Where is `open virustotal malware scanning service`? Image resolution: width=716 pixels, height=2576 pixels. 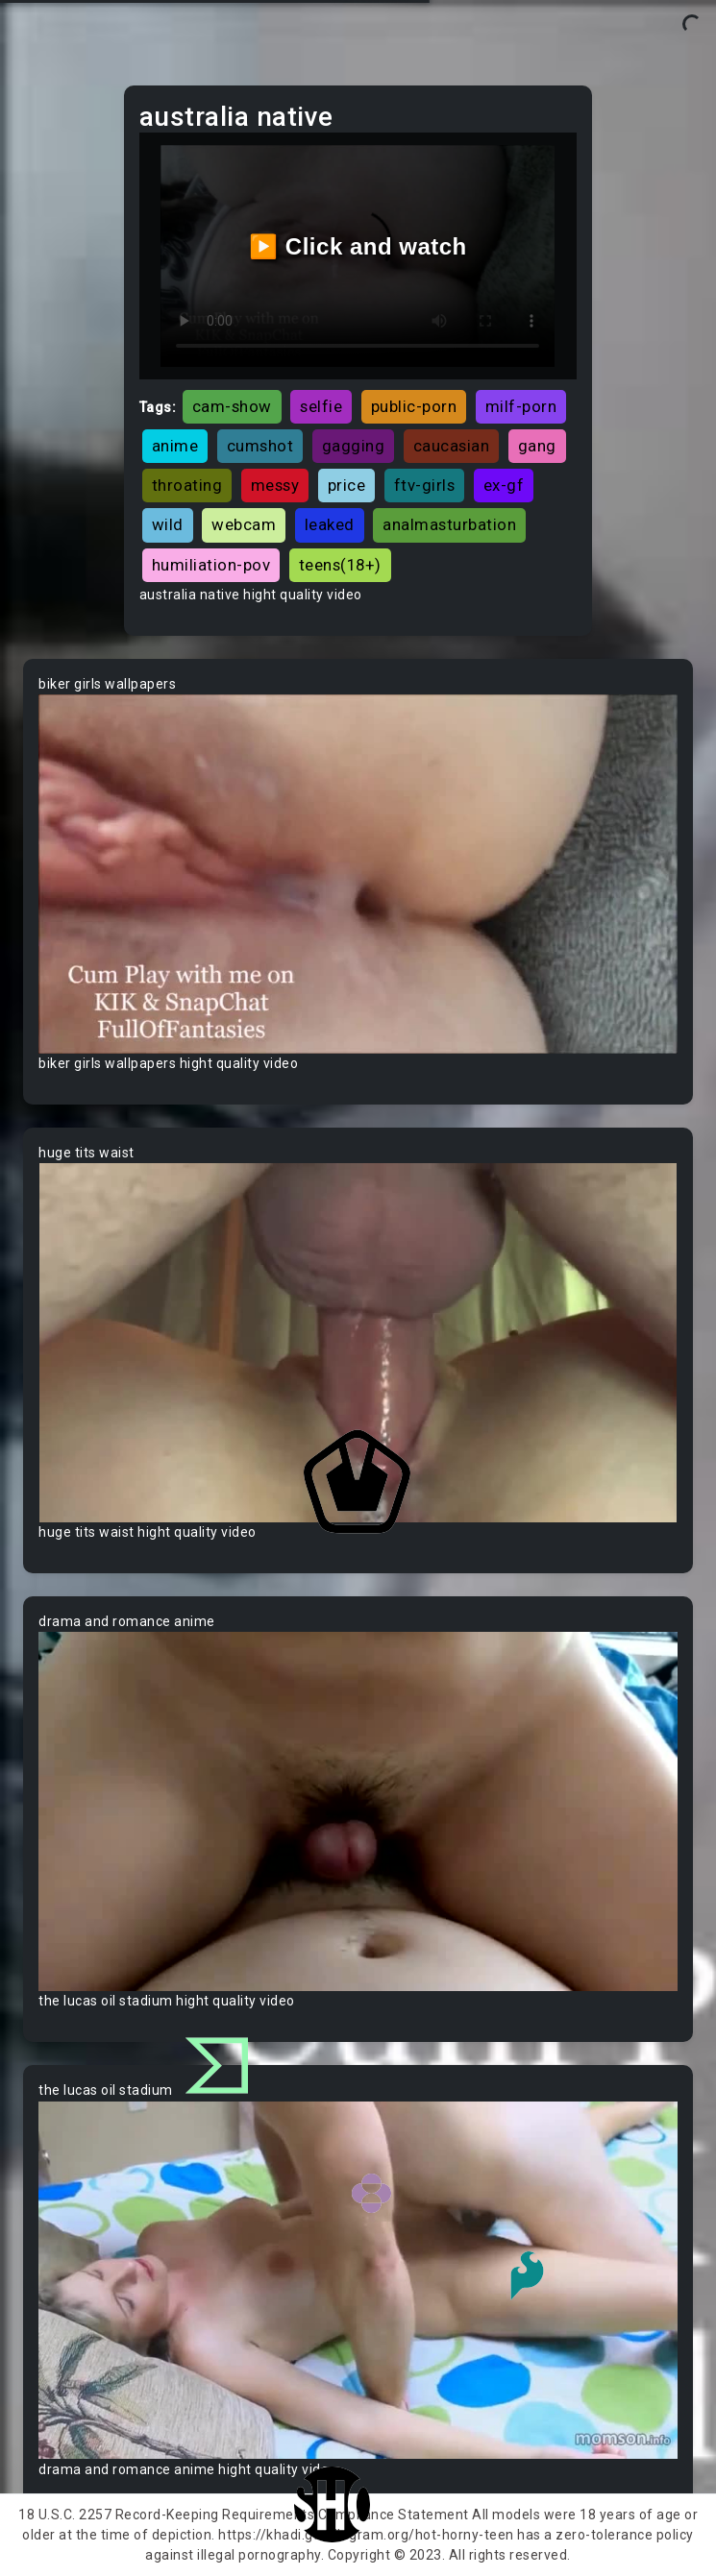 open virustotal malware scanning service is located at coordinates (216, 2065).